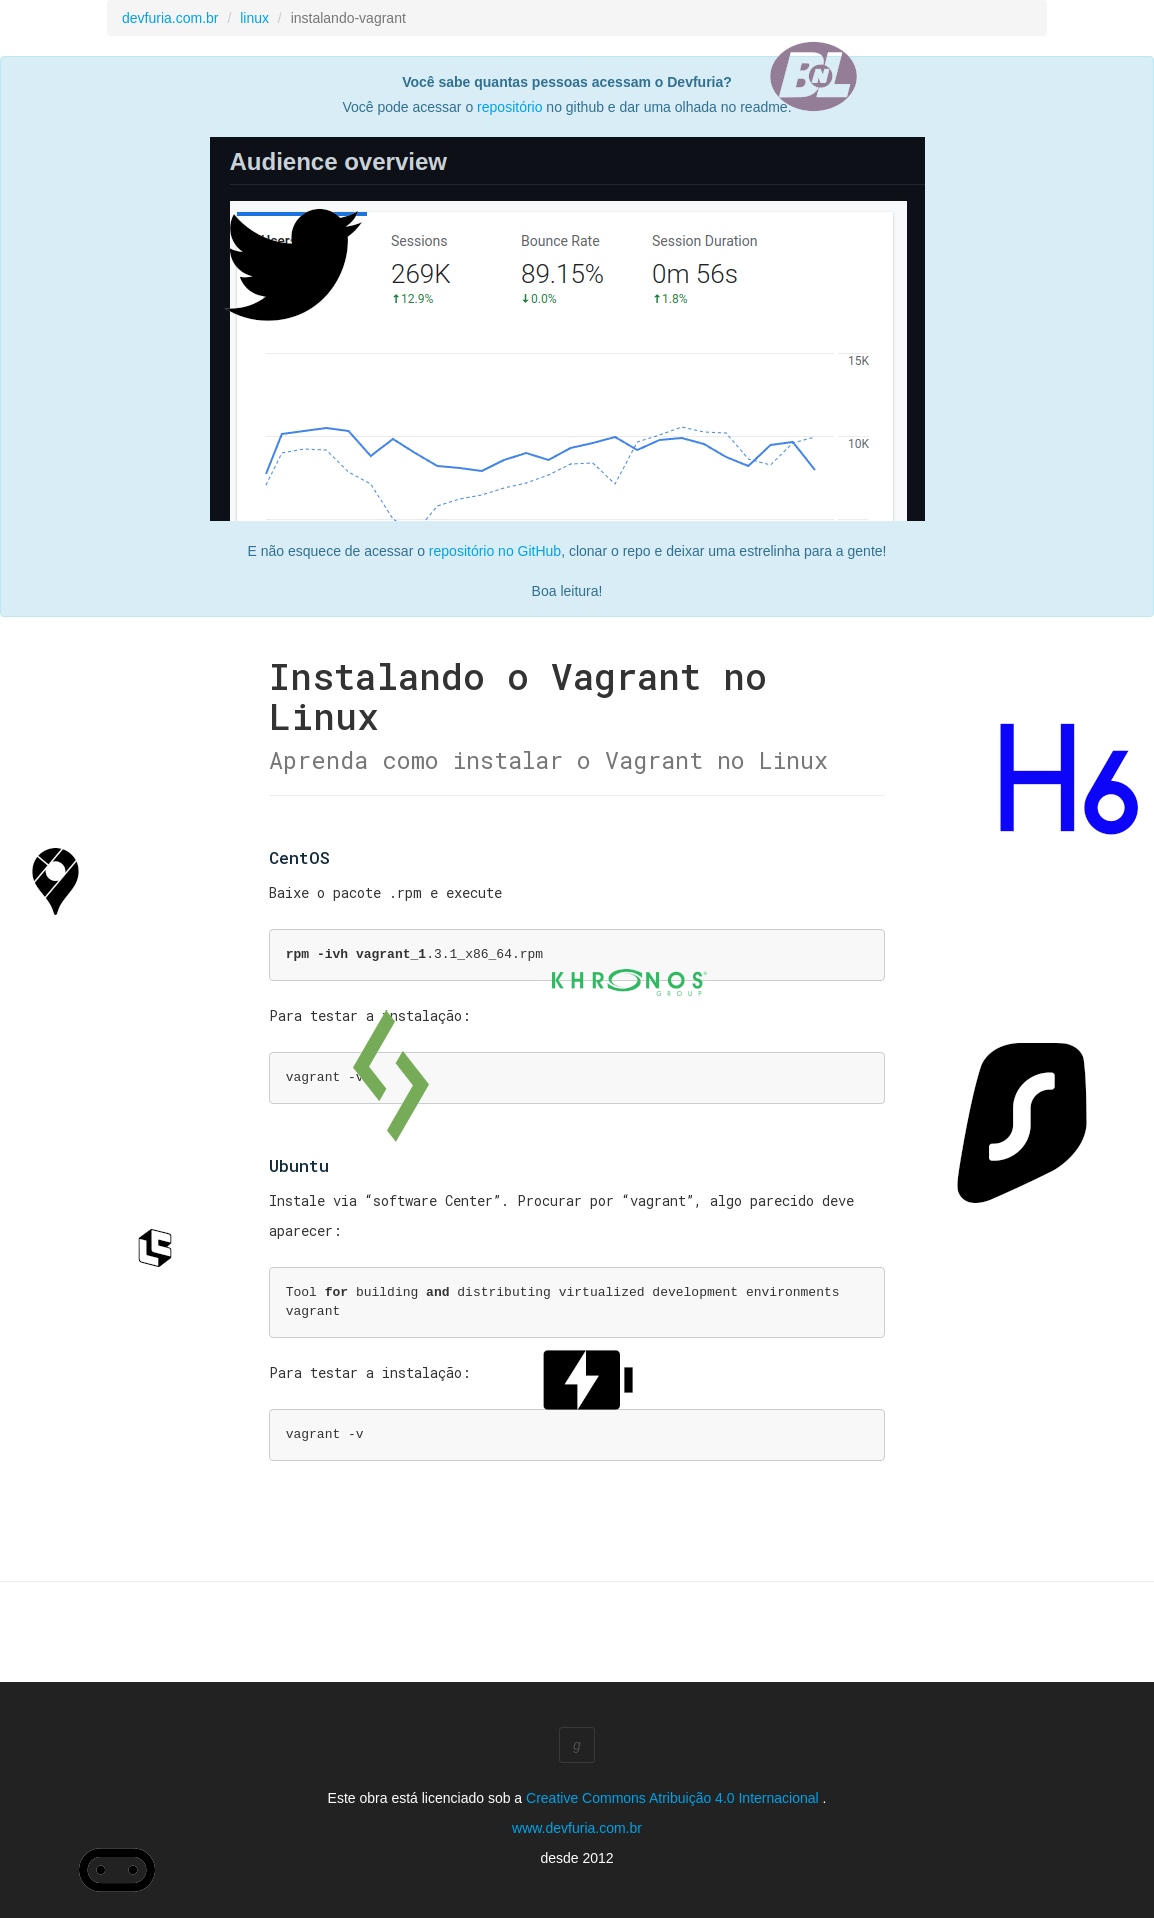  I want to click on indicates battery is currently charging, so click(586, 1380).